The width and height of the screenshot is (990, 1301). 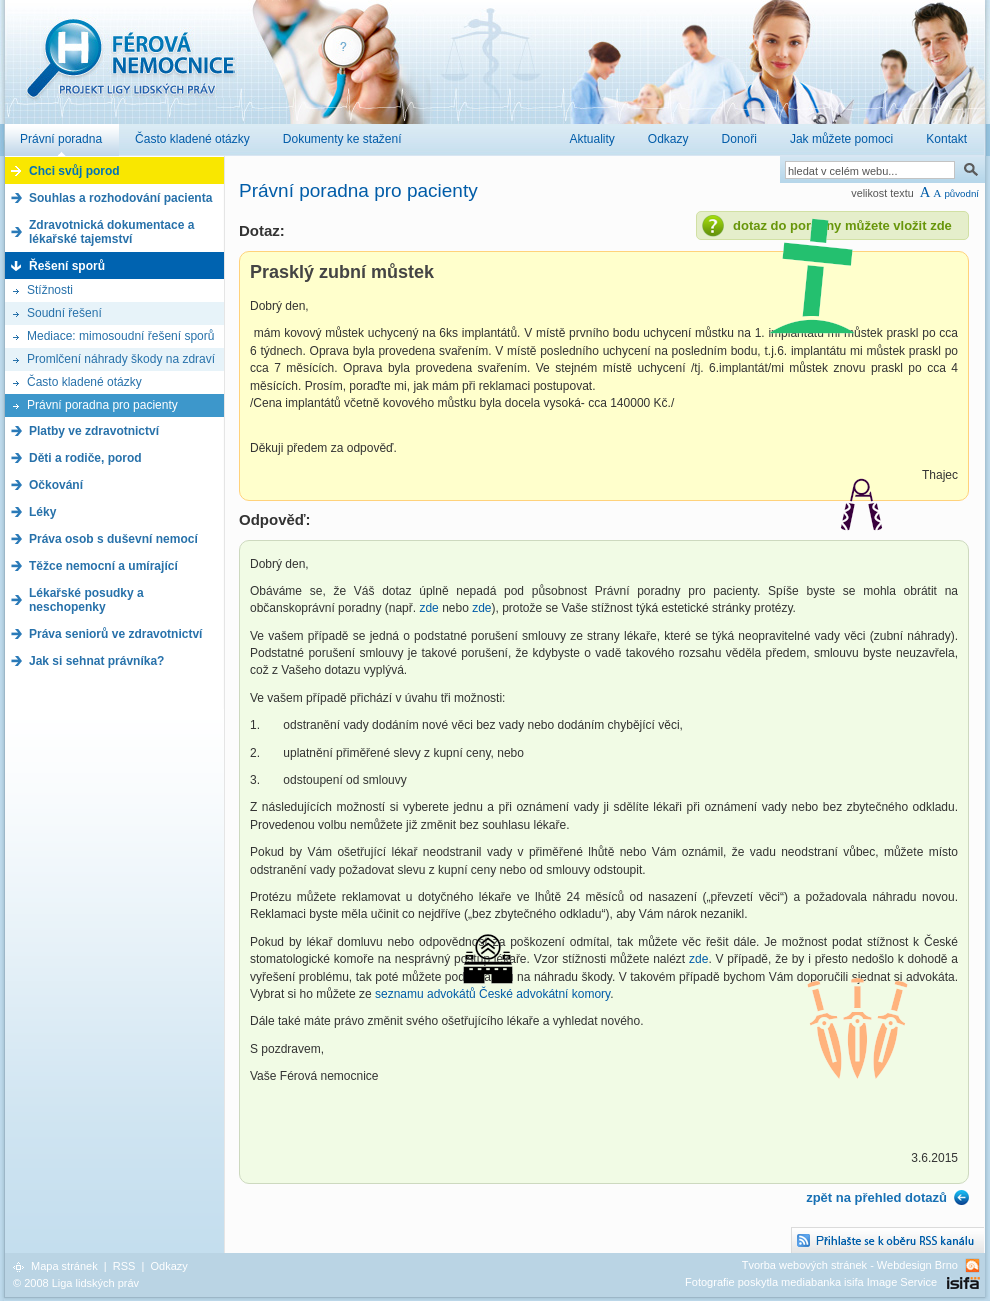 I want to click on represents a military or defensive structure in a game, so click(x=488, y=959).